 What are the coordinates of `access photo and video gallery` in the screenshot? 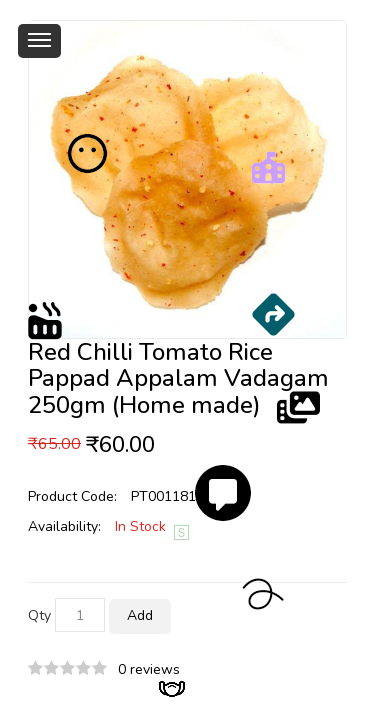 It's located at (298, 408).